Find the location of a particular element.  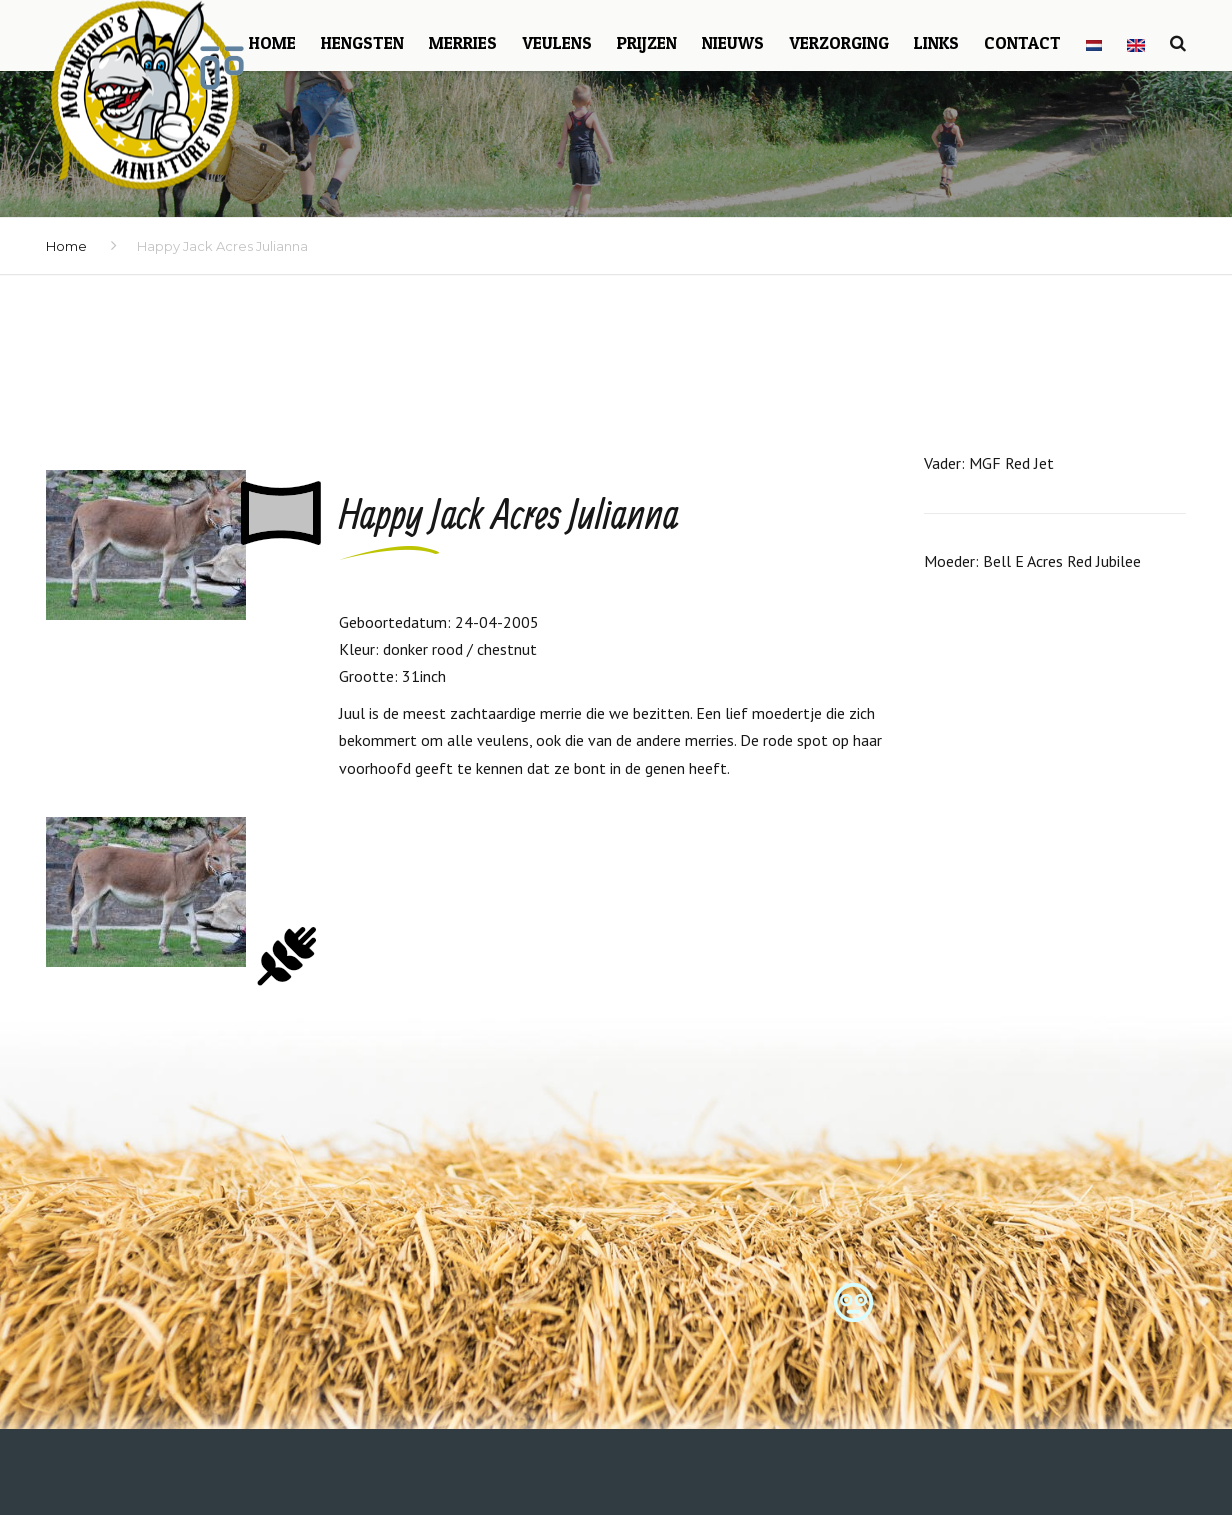

react with embarrassment or surprise is located at coordinates (853, 1302).